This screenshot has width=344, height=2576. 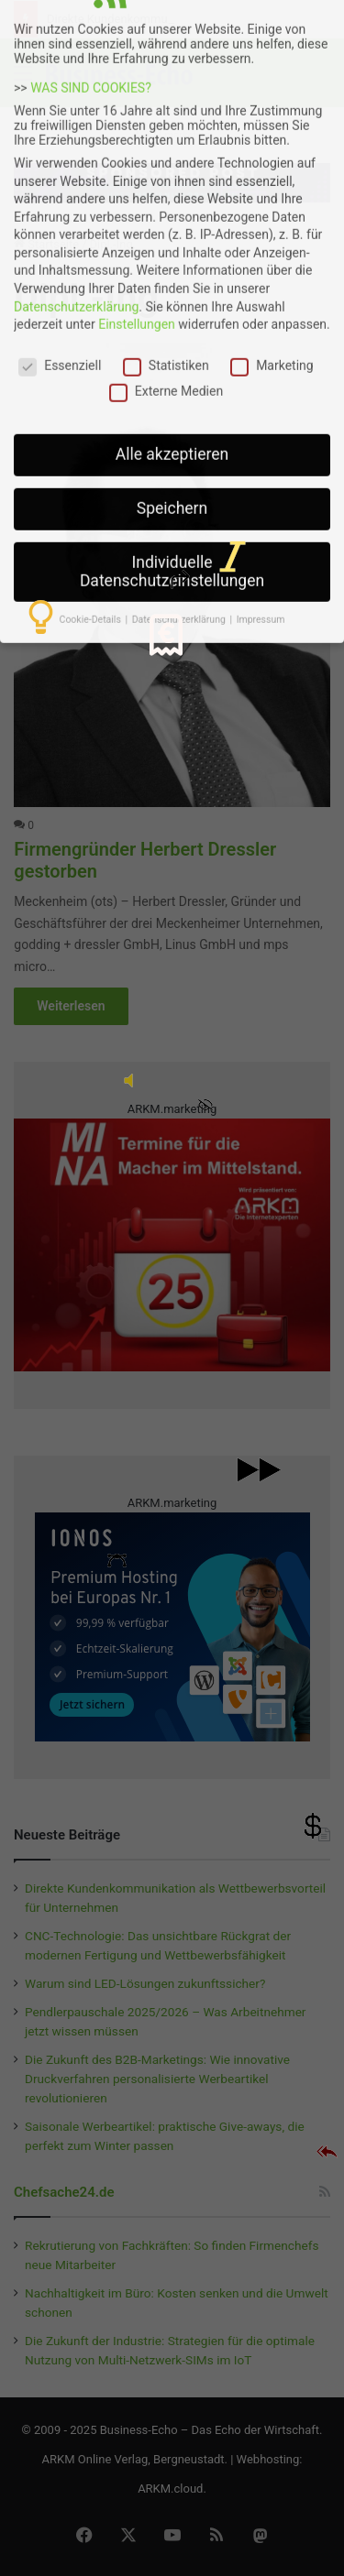 What do you see at coordinates (117, 1560) in the screenshot?
I see `access vector editing tools` at bounding box center [117, 1560].